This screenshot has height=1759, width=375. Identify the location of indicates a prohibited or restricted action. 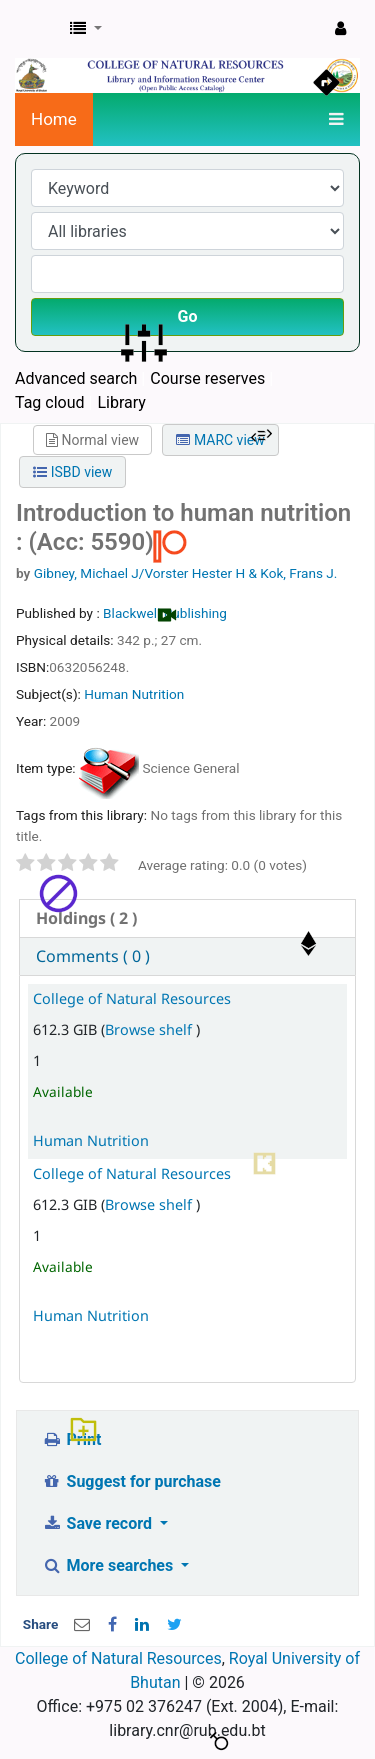
(58, 893).